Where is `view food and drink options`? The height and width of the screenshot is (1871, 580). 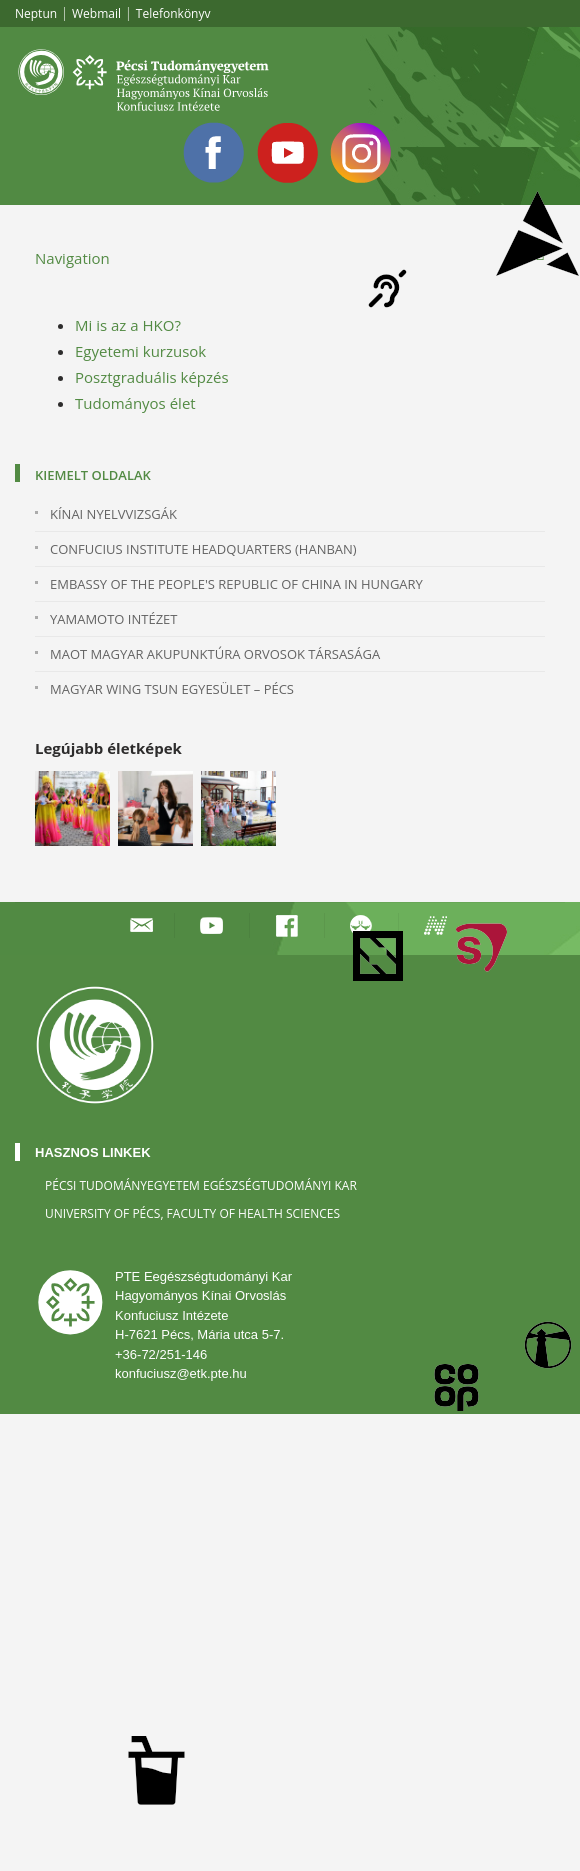
view food and drink options is located at coordinates (156, 1773).